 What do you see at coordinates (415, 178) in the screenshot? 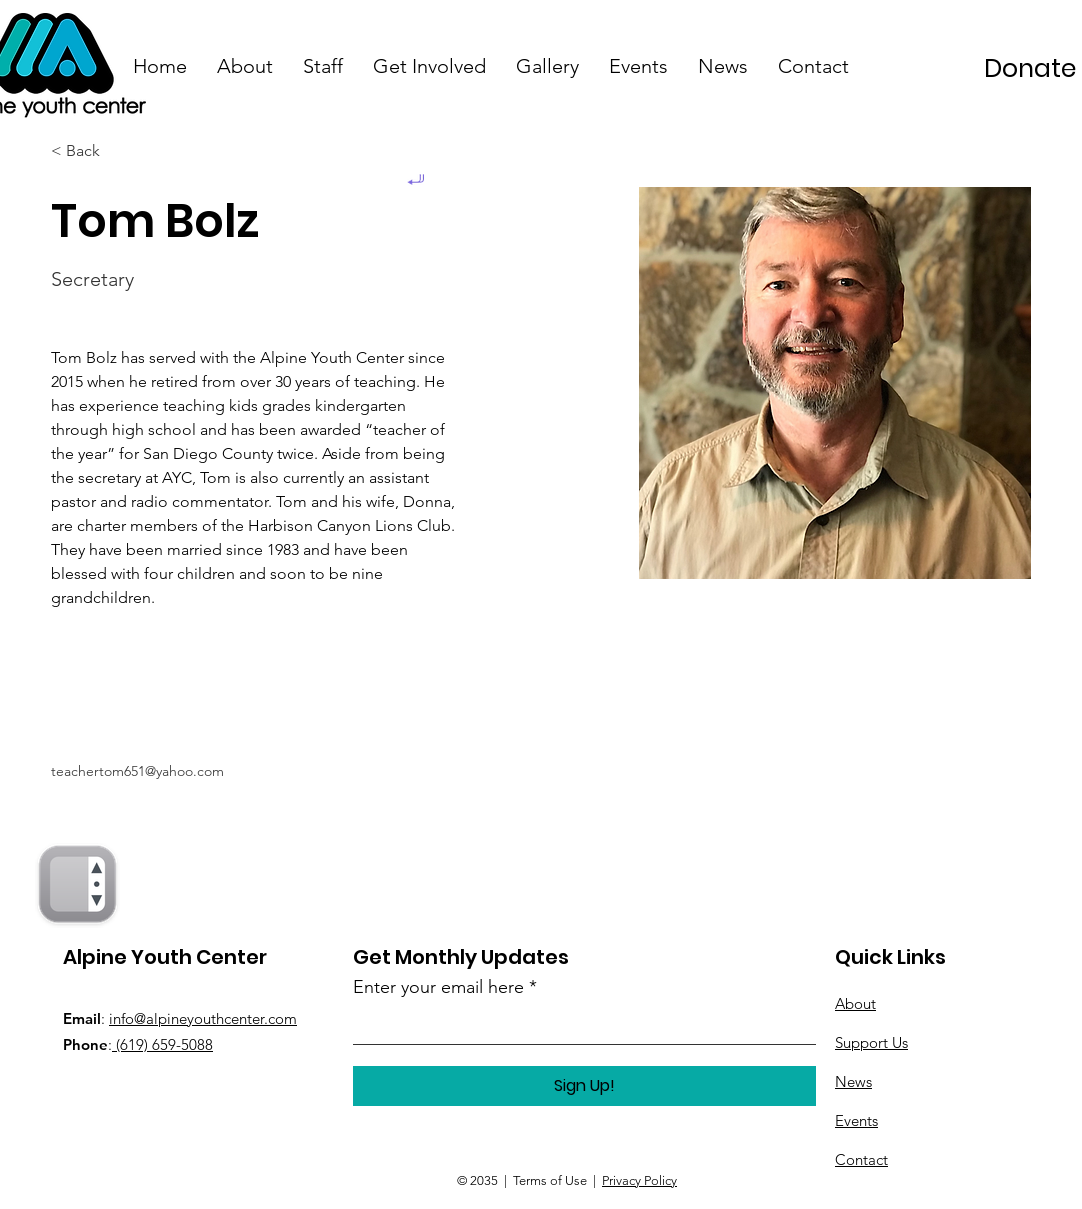
I see `reply to all recipients of an email` at bounding box center [415, 178].